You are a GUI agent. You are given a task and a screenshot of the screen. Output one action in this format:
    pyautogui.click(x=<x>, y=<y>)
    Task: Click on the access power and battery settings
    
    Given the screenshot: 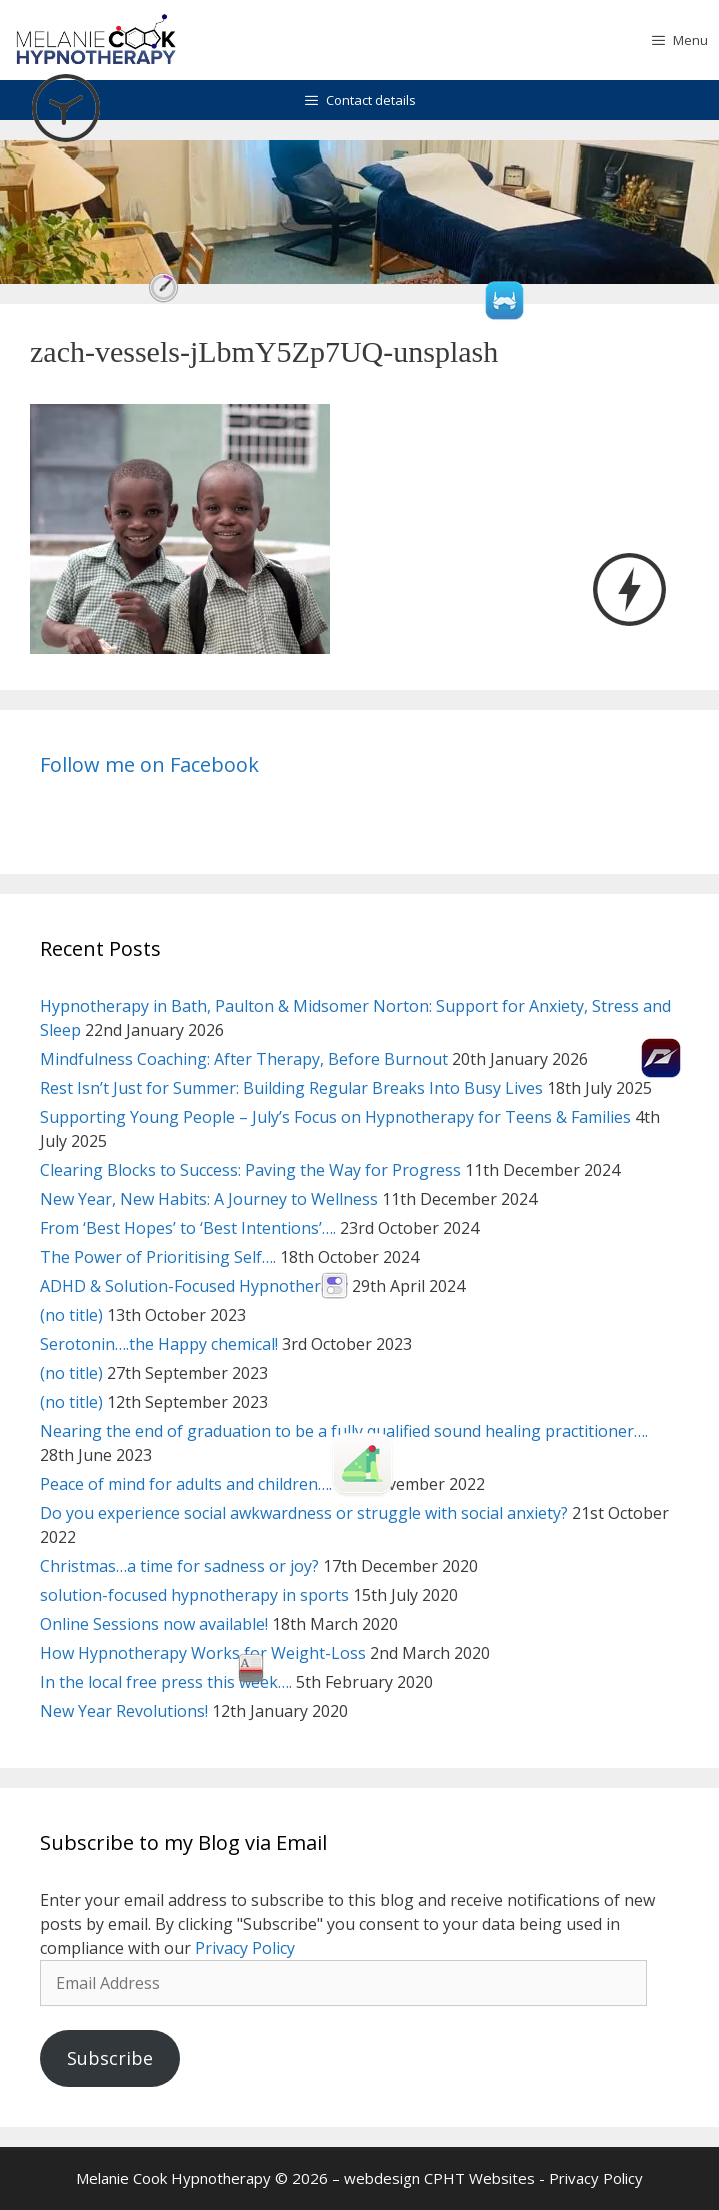 What is the action you would take?
    pyautogui.click(x=629, y=589)
    